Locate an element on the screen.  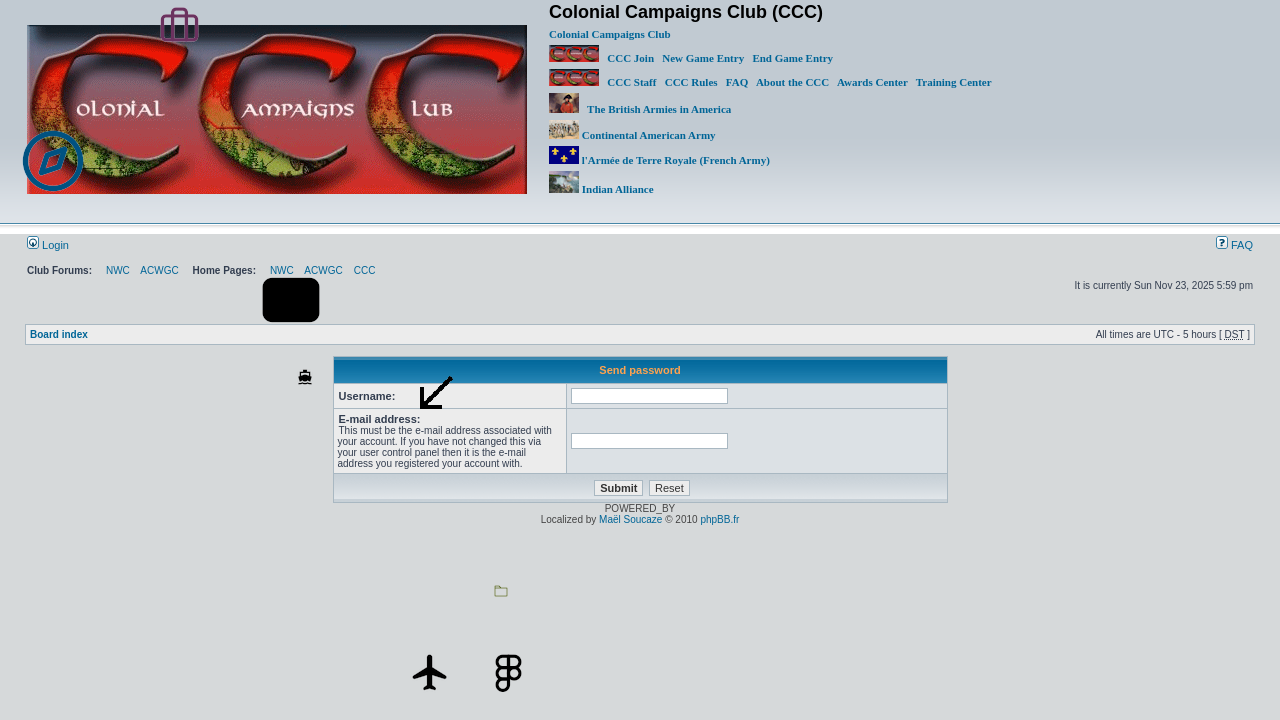
access work or business documents is located at coordinates (179, 24).